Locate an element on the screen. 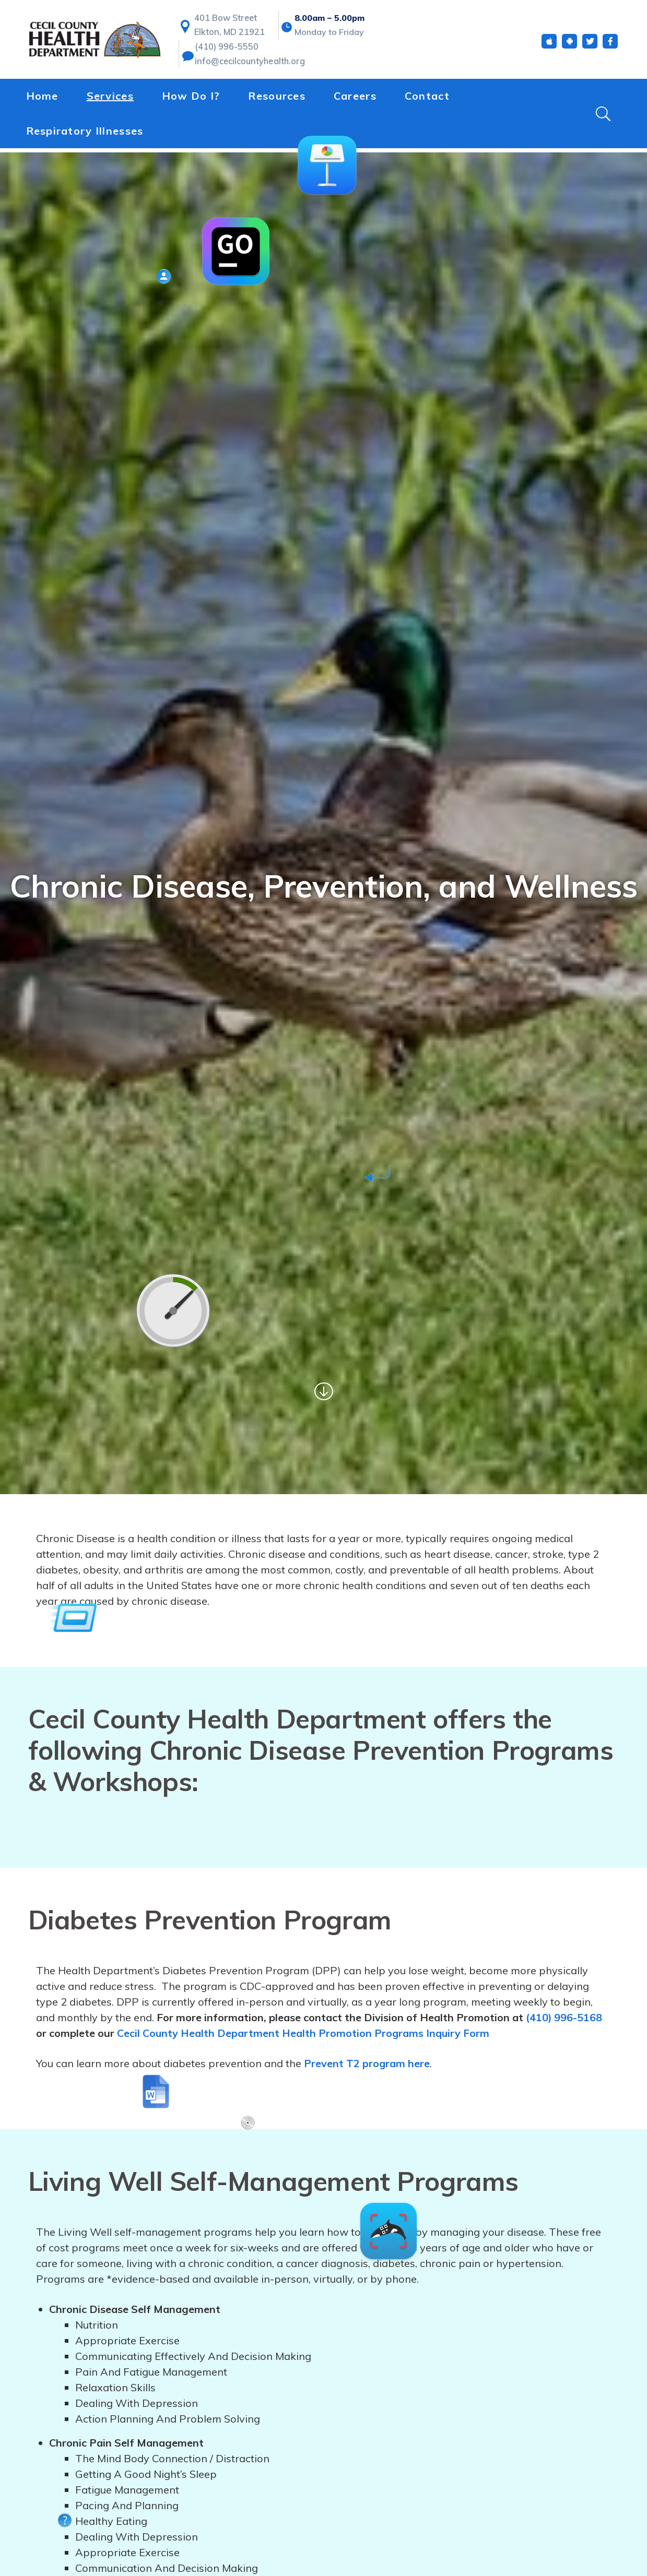 This screenshot has width=647, height=2576. open a microsoft word document is located at coordinates (156, 2091).